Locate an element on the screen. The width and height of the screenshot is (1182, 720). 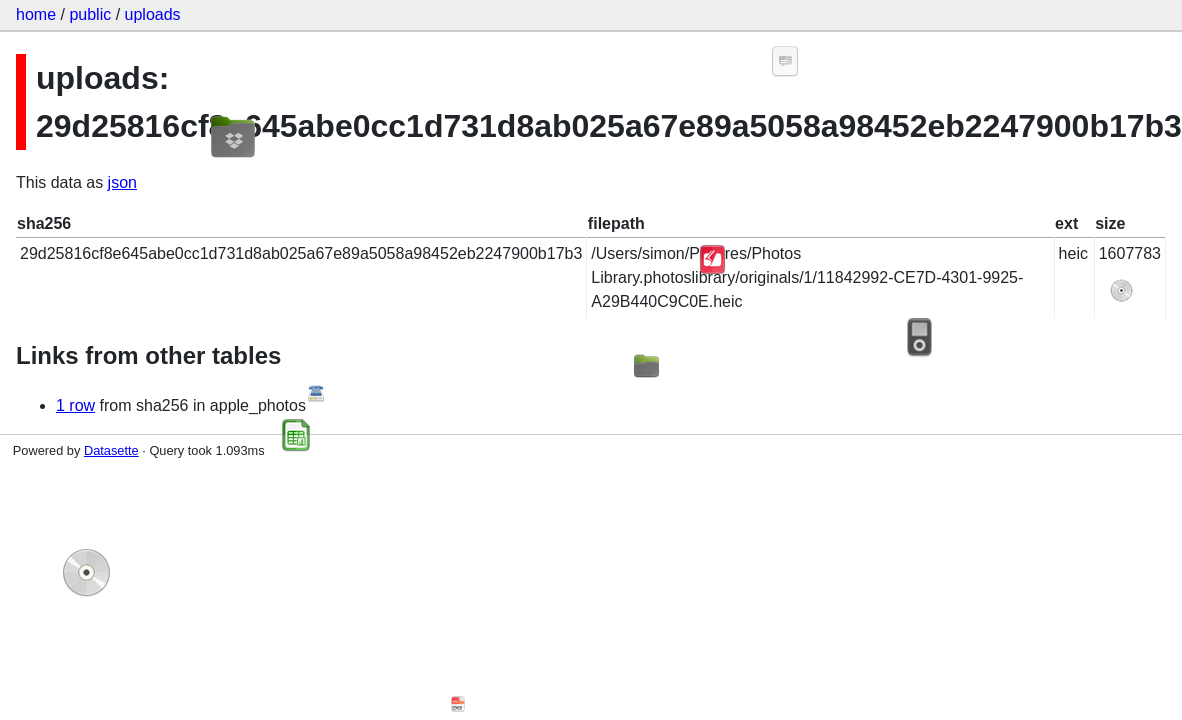
access CD/DVD drive or disc reader is located at coordinates (1121, 290).